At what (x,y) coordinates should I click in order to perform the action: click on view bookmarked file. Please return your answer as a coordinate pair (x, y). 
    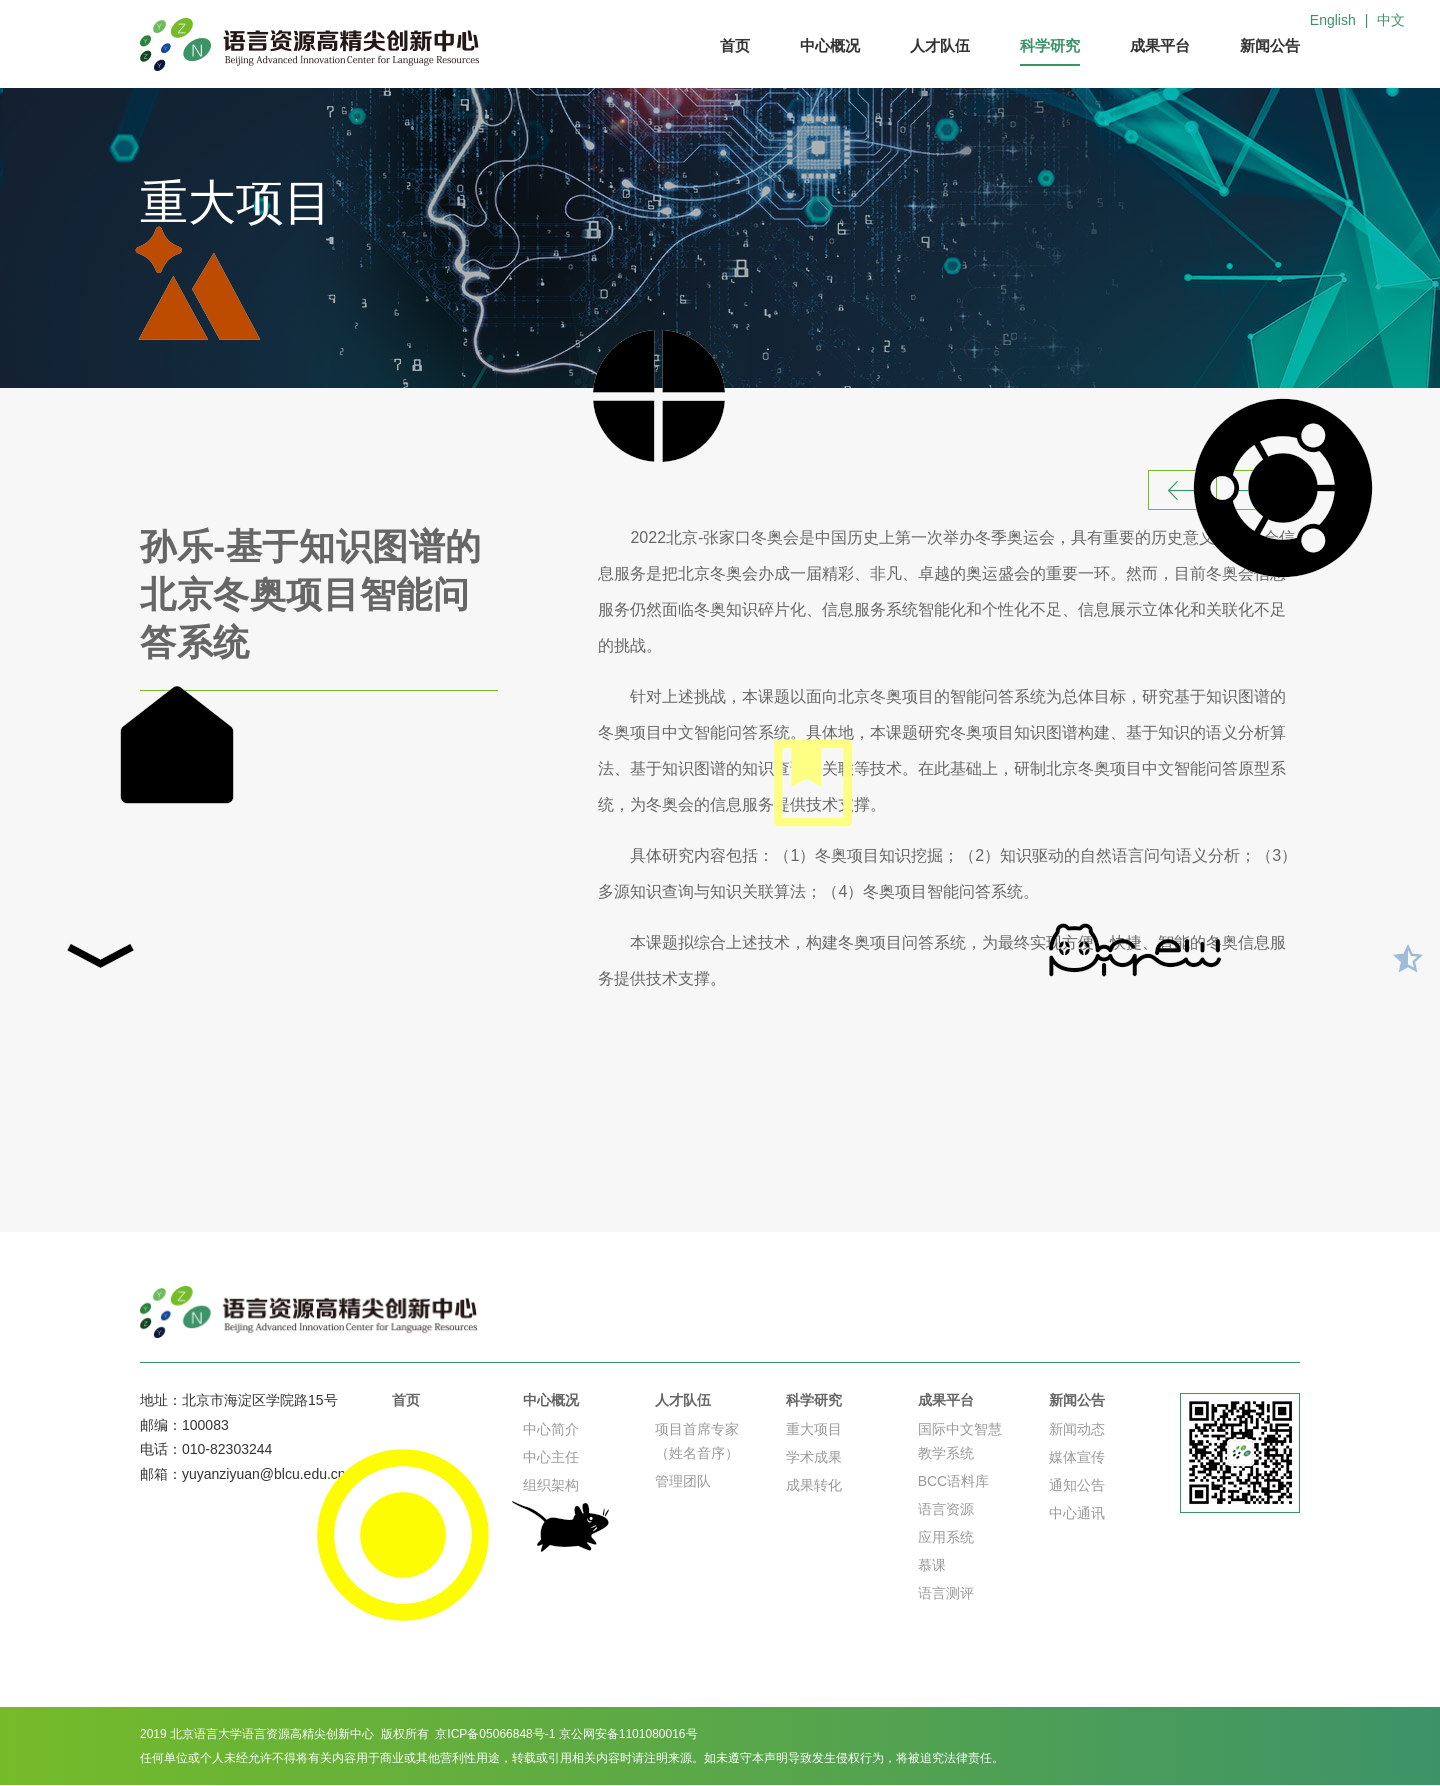
    Looking at the image, I should click on (813, 783).